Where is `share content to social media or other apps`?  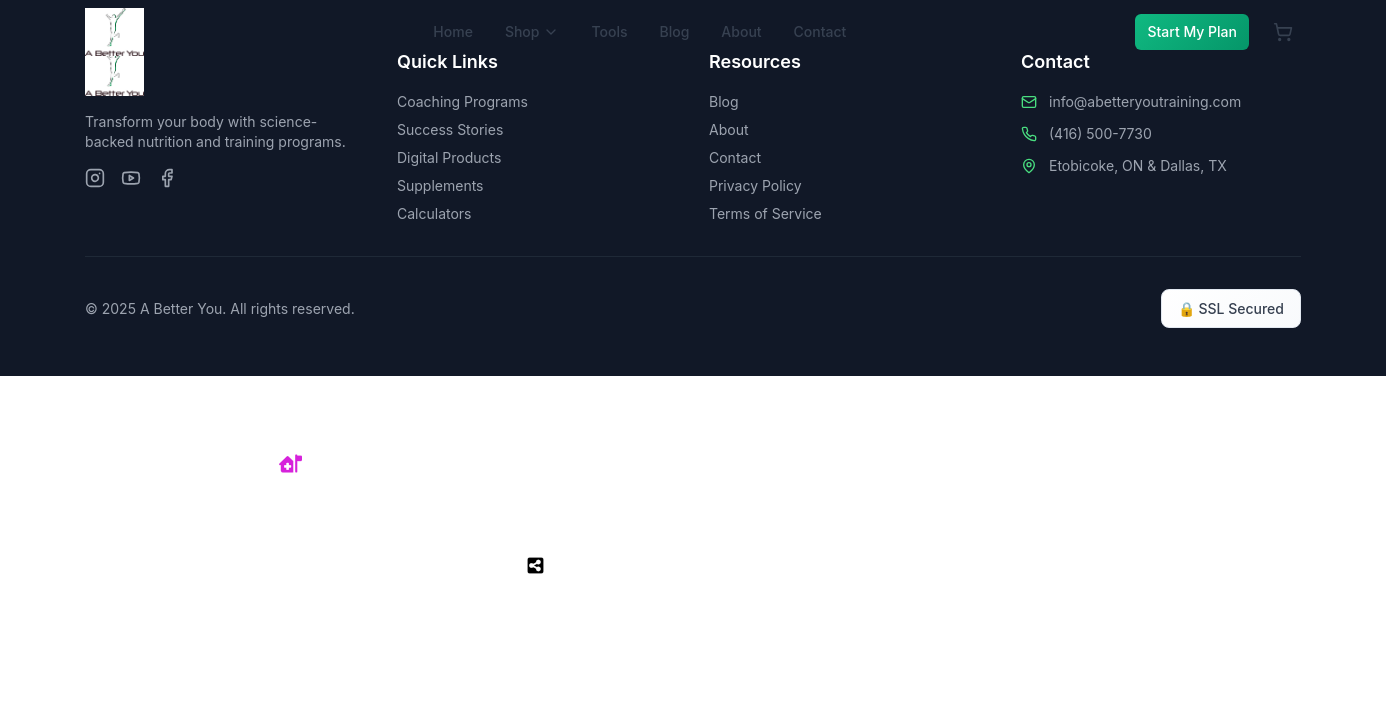
share content to social media or other apps is located at coordinates (535, 565).